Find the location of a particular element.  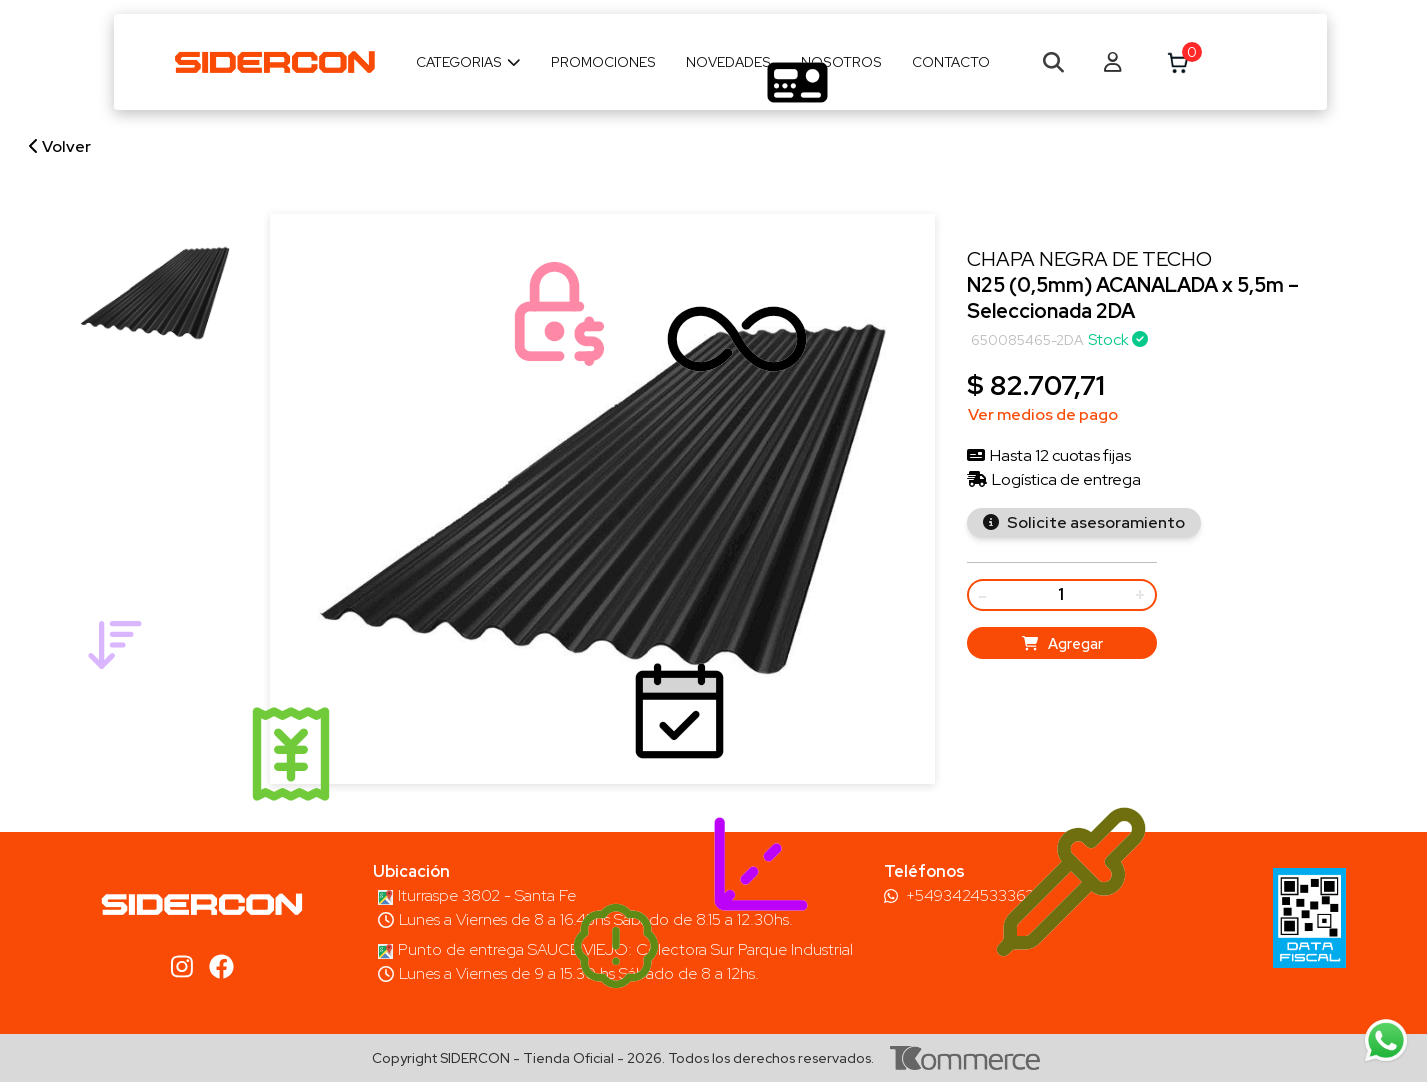

indicates content requires payment to access is located at coordinates (554, 311).